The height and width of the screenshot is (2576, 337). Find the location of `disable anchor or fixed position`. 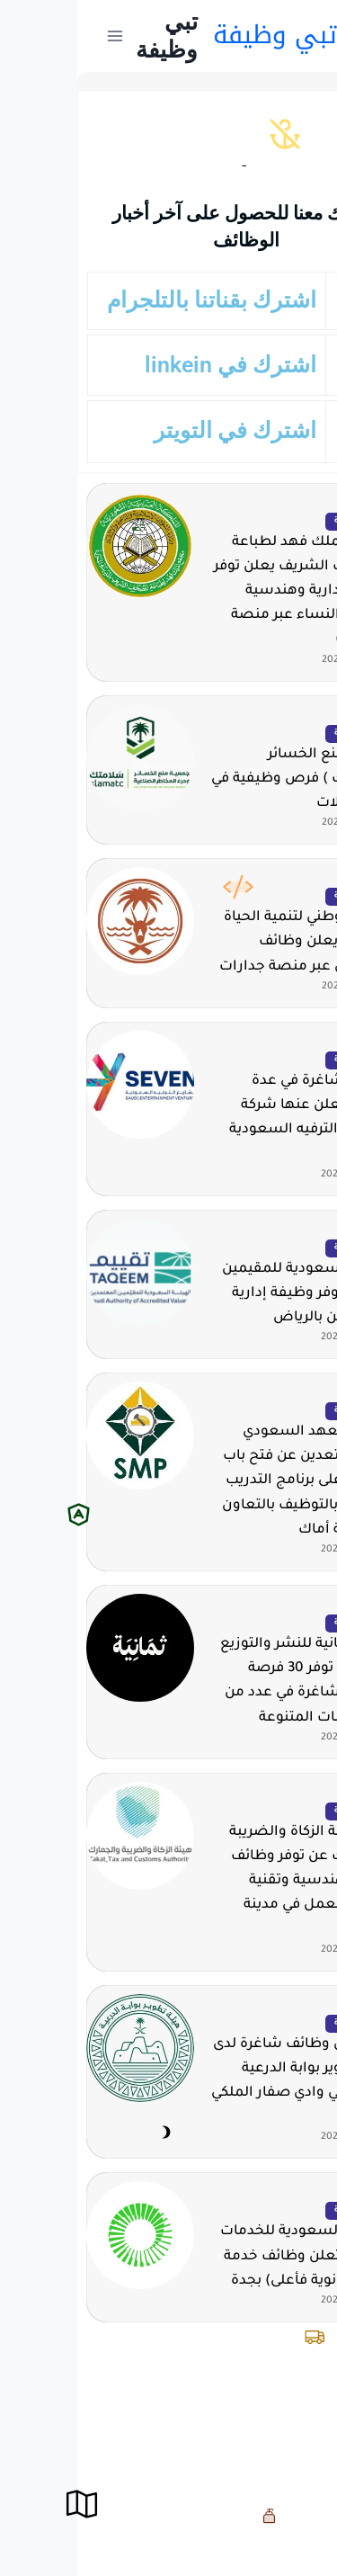

disable anchor or fixed position is located at coordinates (285, 134).